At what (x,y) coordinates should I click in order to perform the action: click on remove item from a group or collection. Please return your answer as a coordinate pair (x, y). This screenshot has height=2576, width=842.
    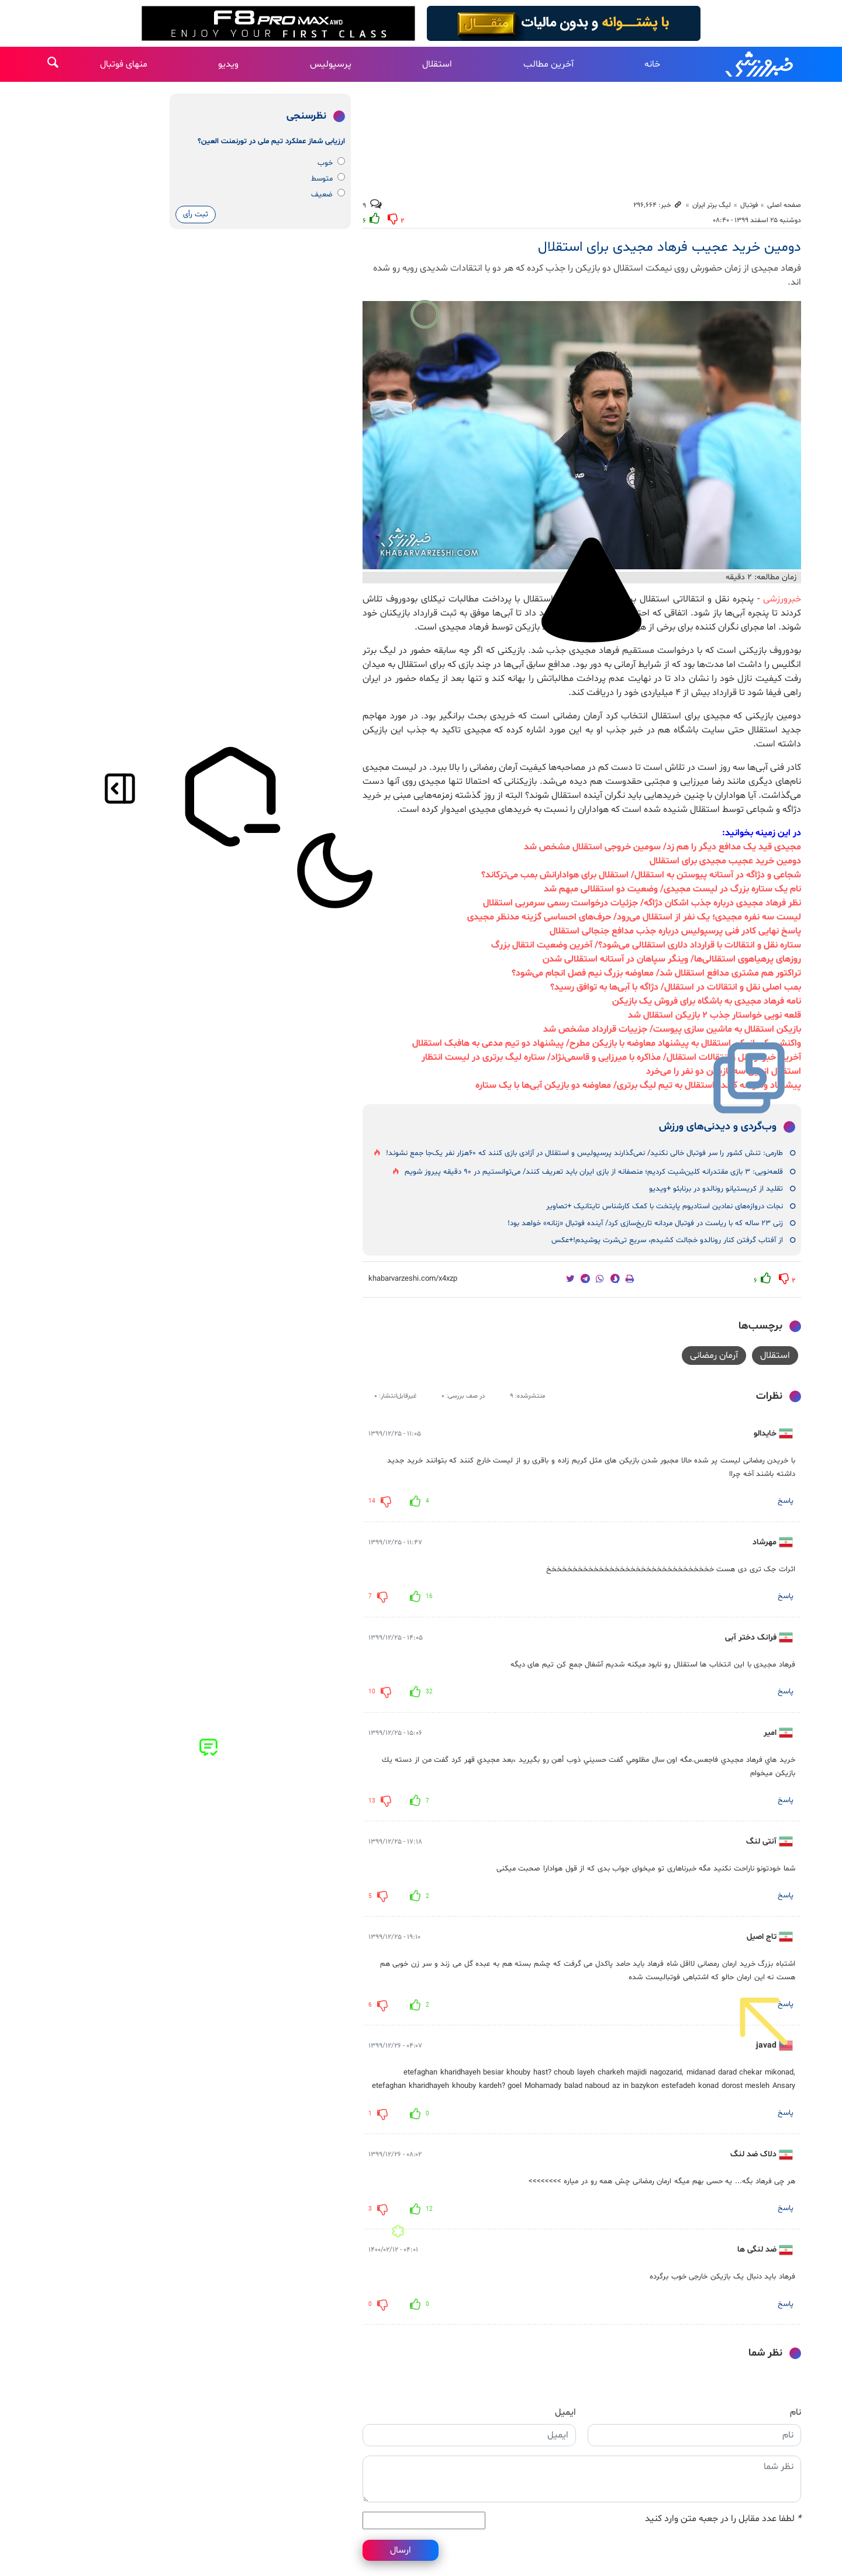
    Looking at the image, I should click on (230, 797).